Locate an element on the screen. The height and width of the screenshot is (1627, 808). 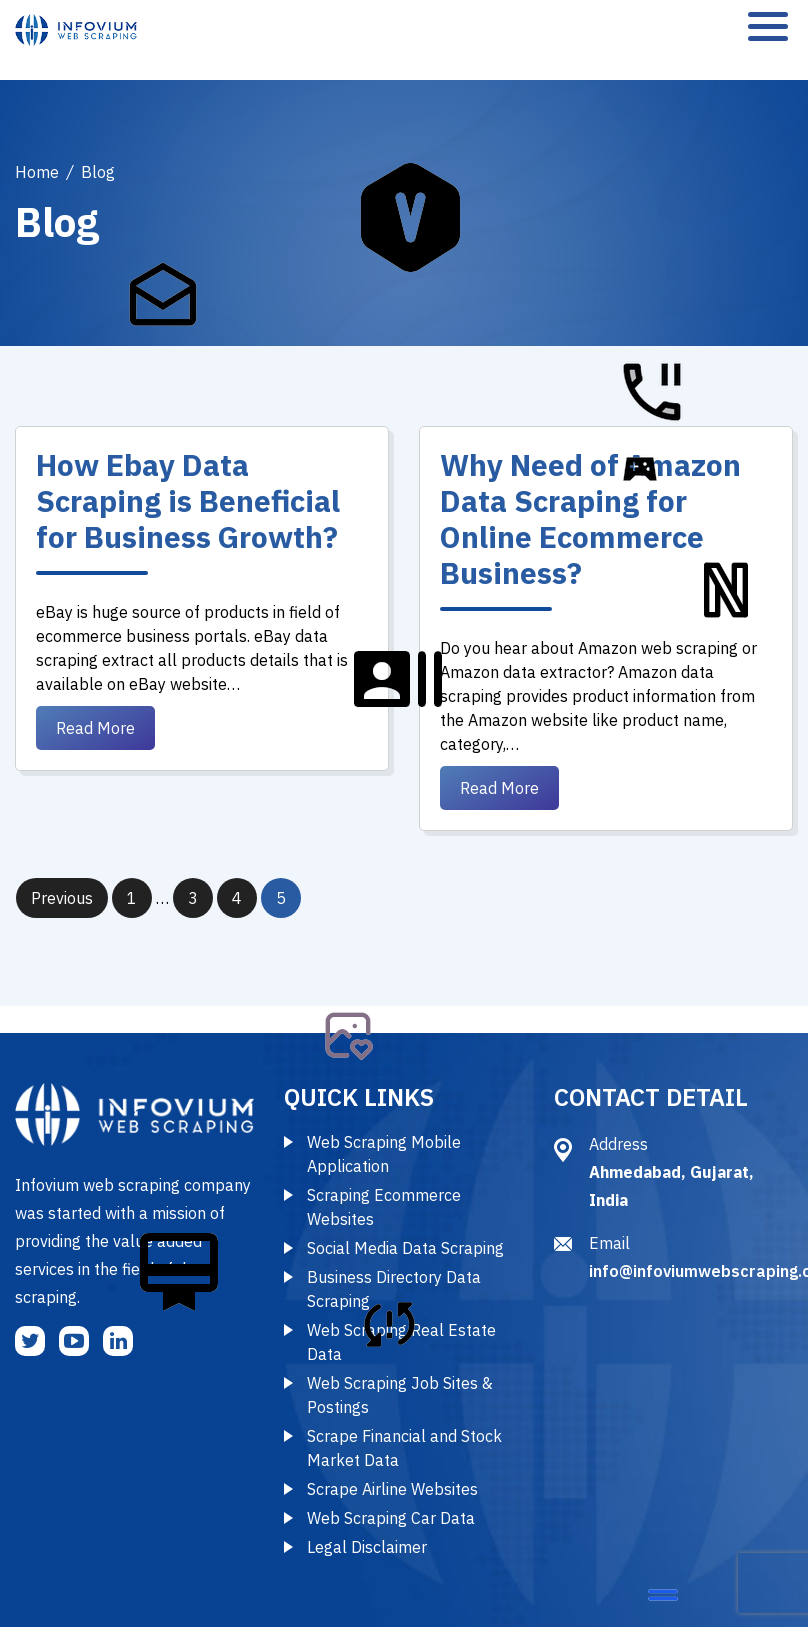
indicates a sync error or failure is located at coordinates (389, 1324).